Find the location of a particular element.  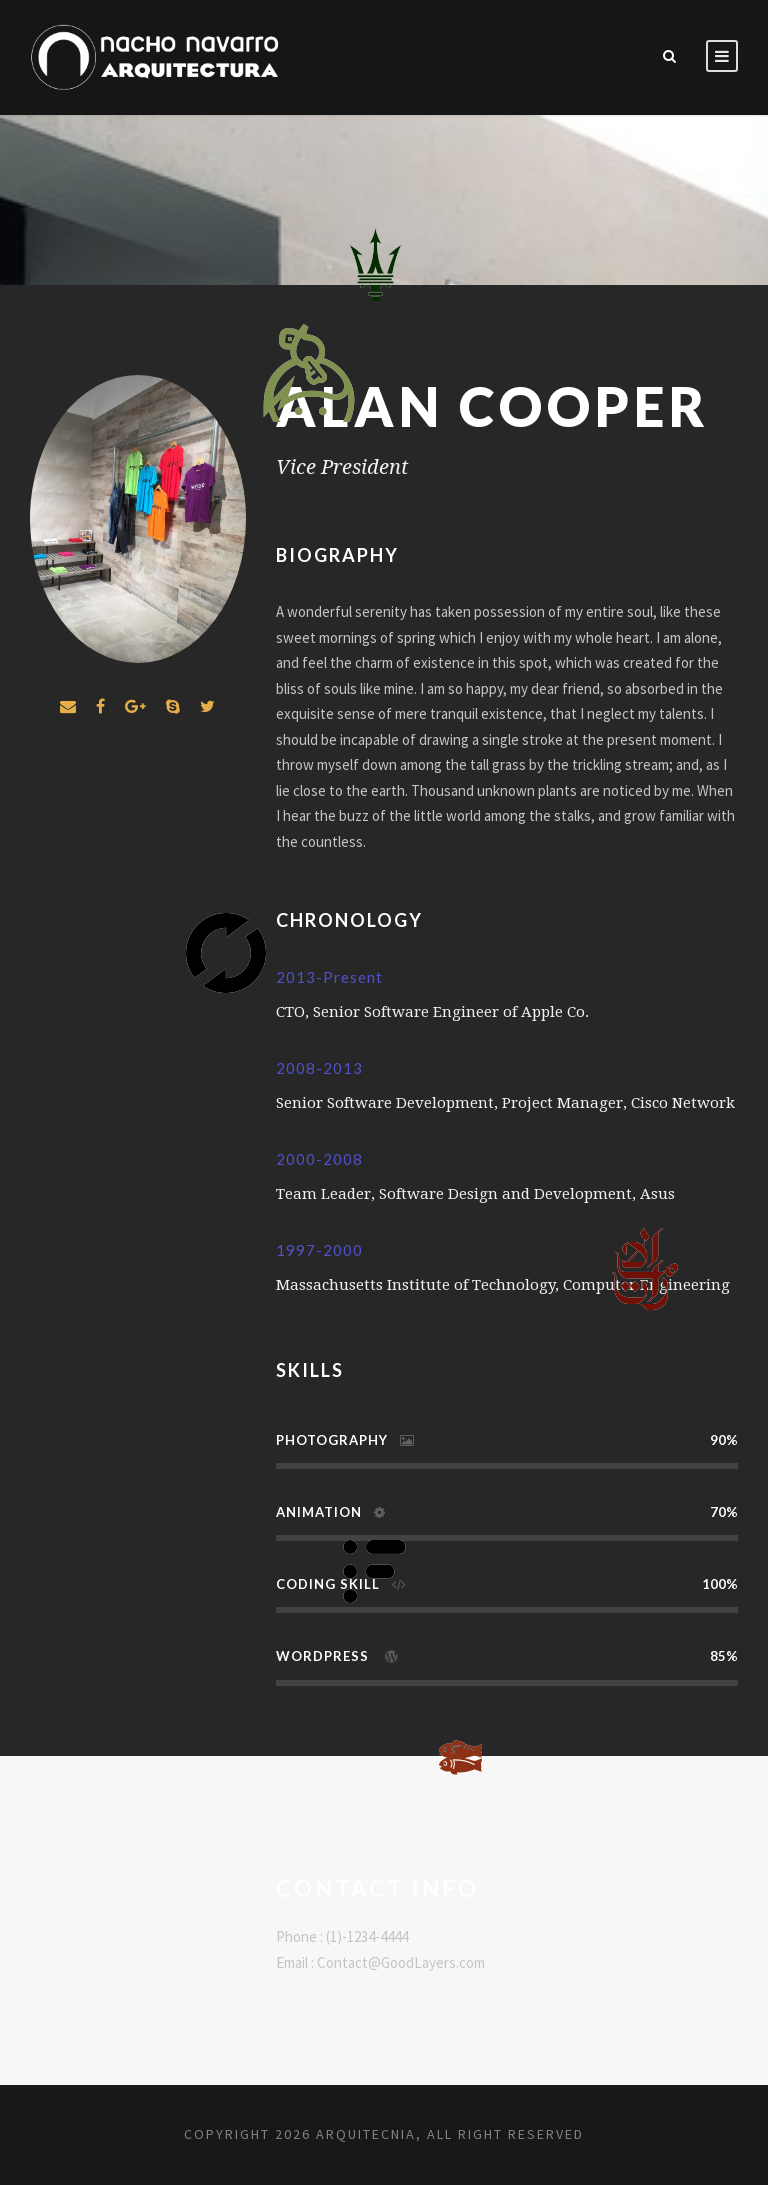

codefactor code review service logo is located at coordinates (374, 1571).